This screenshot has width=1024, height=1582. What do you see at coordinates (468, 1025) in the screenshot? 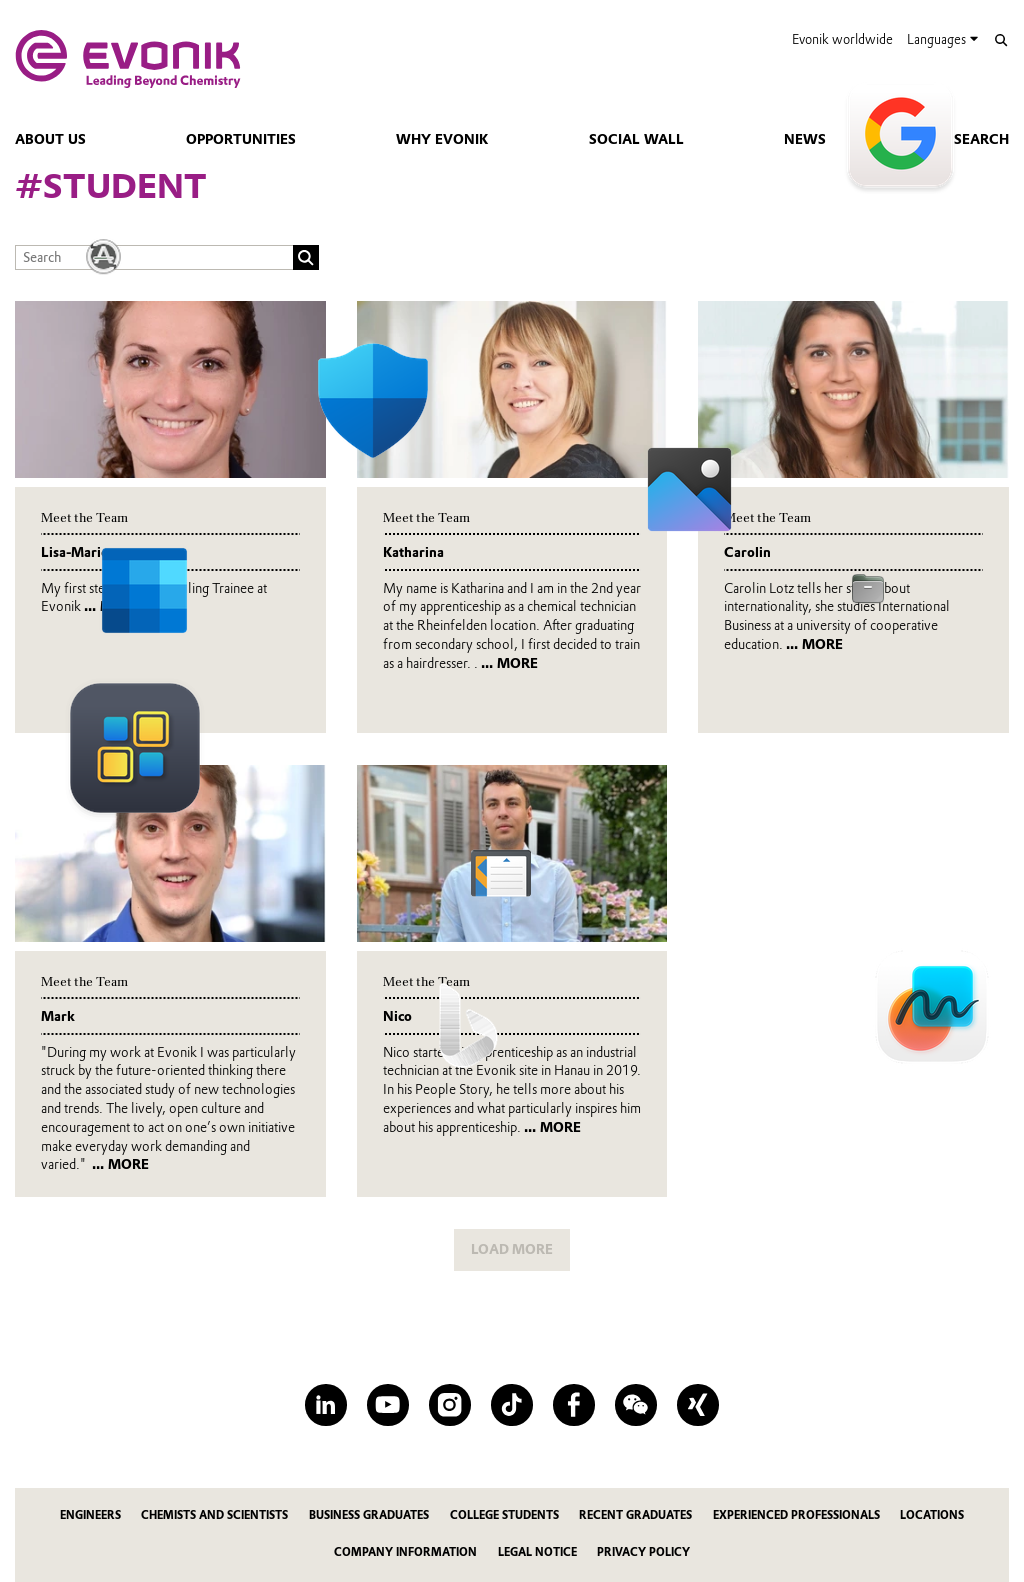
I see `open microsoft bing search app` at bounding box center [468, 1025].